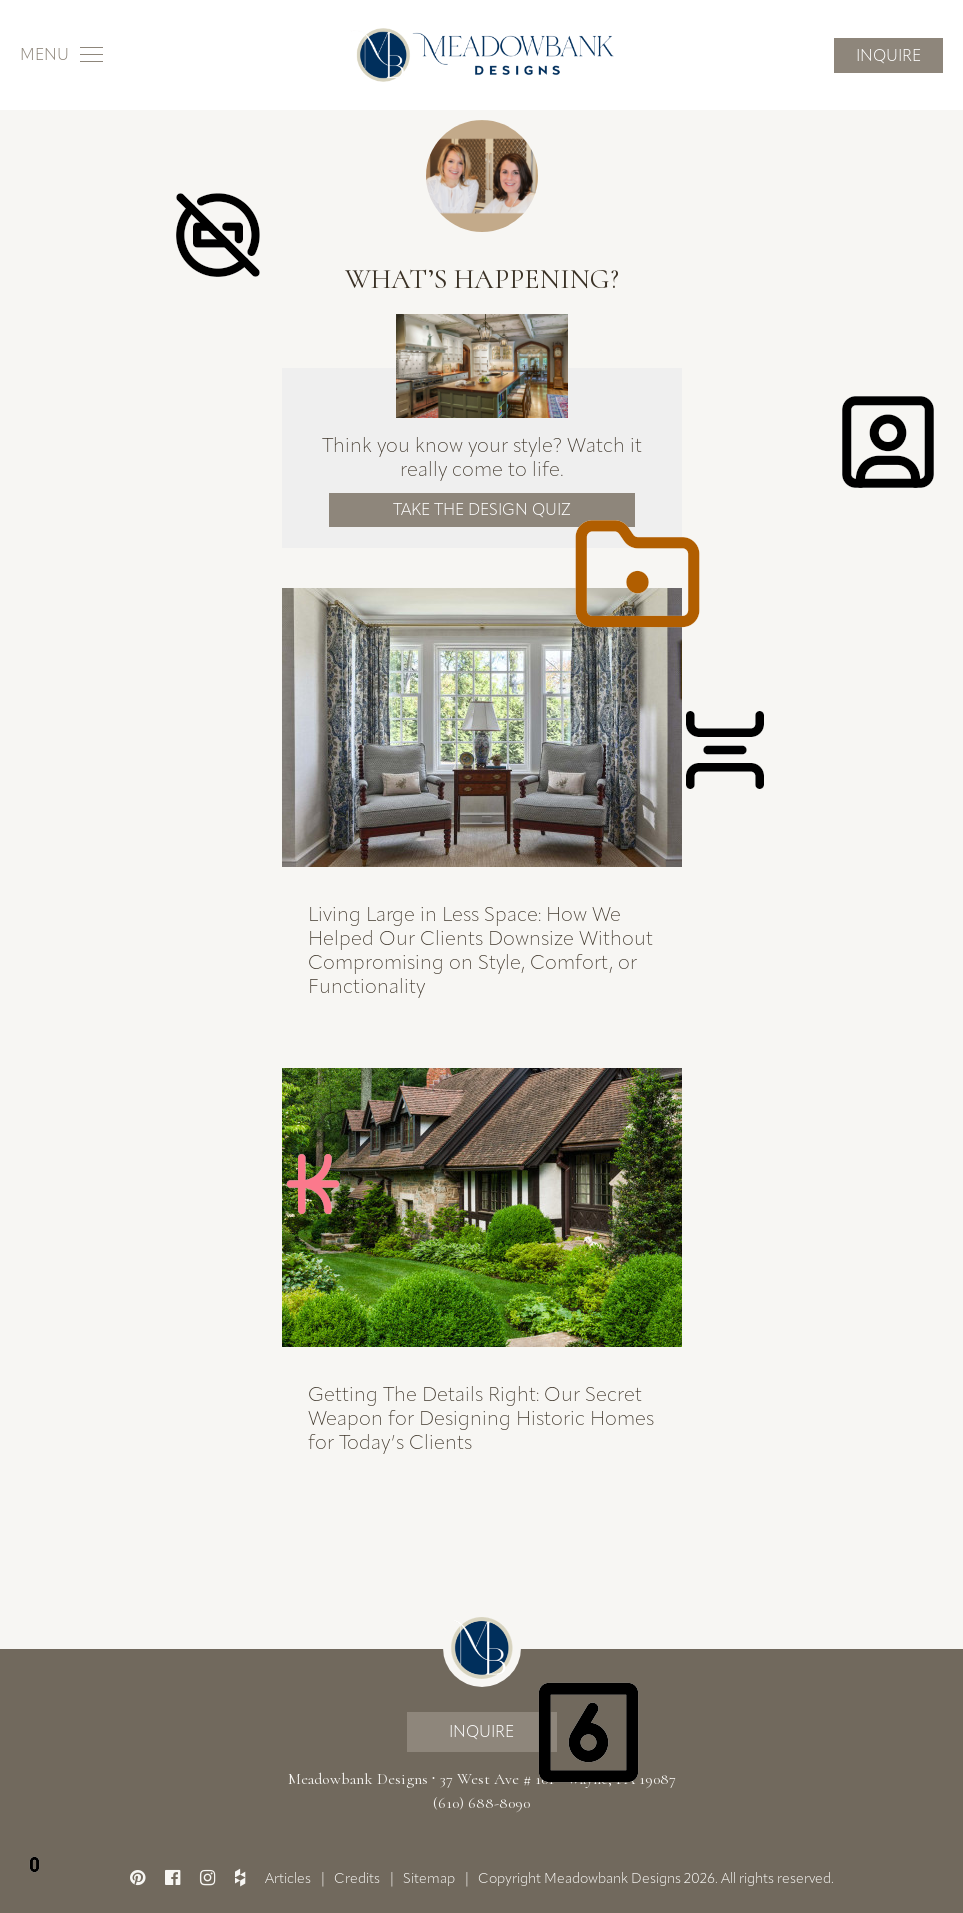  What do you see at coordinates (588, 1732) in the screenshot?
I see `select or input the number six` at bounding box center [588, 1732].